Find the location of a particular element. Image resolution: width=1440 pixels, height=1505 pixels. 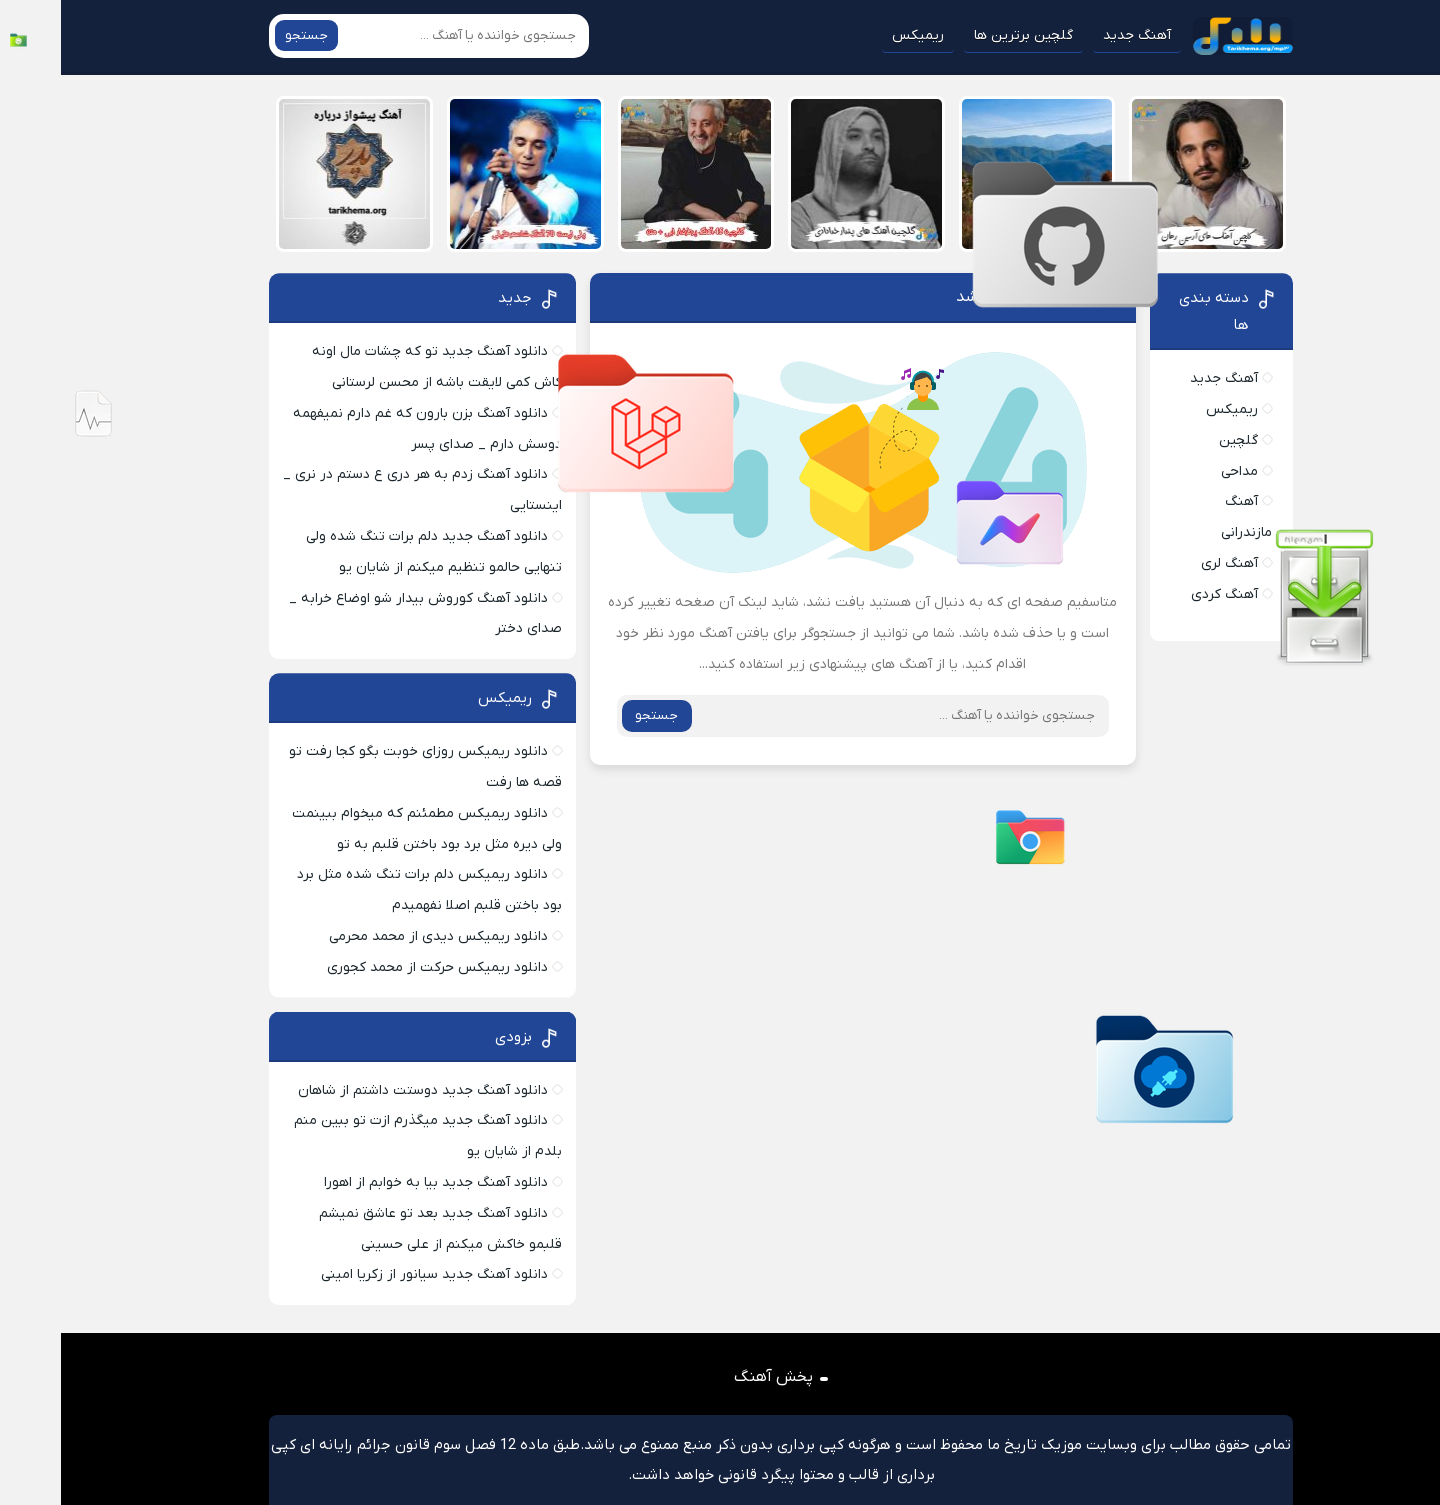

open github repository folder is located at coordinates (1064, 239).